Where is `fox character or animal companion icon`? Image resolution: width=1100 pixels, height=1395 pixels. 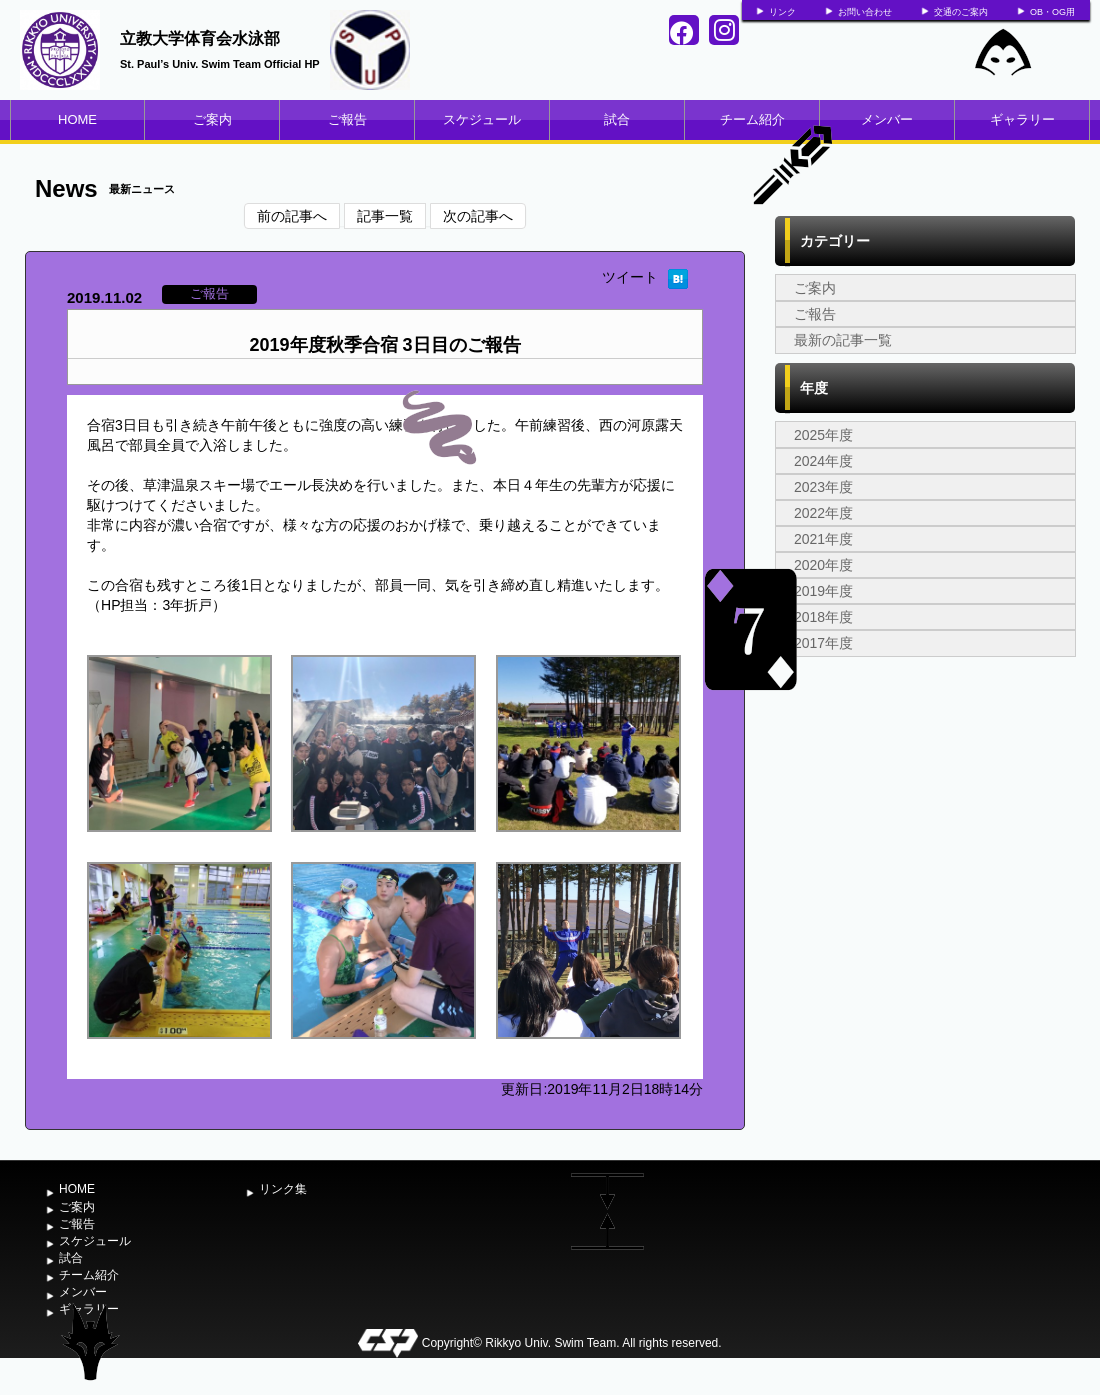
fox character or animal companion icon is located at coordinates (91, 1341).